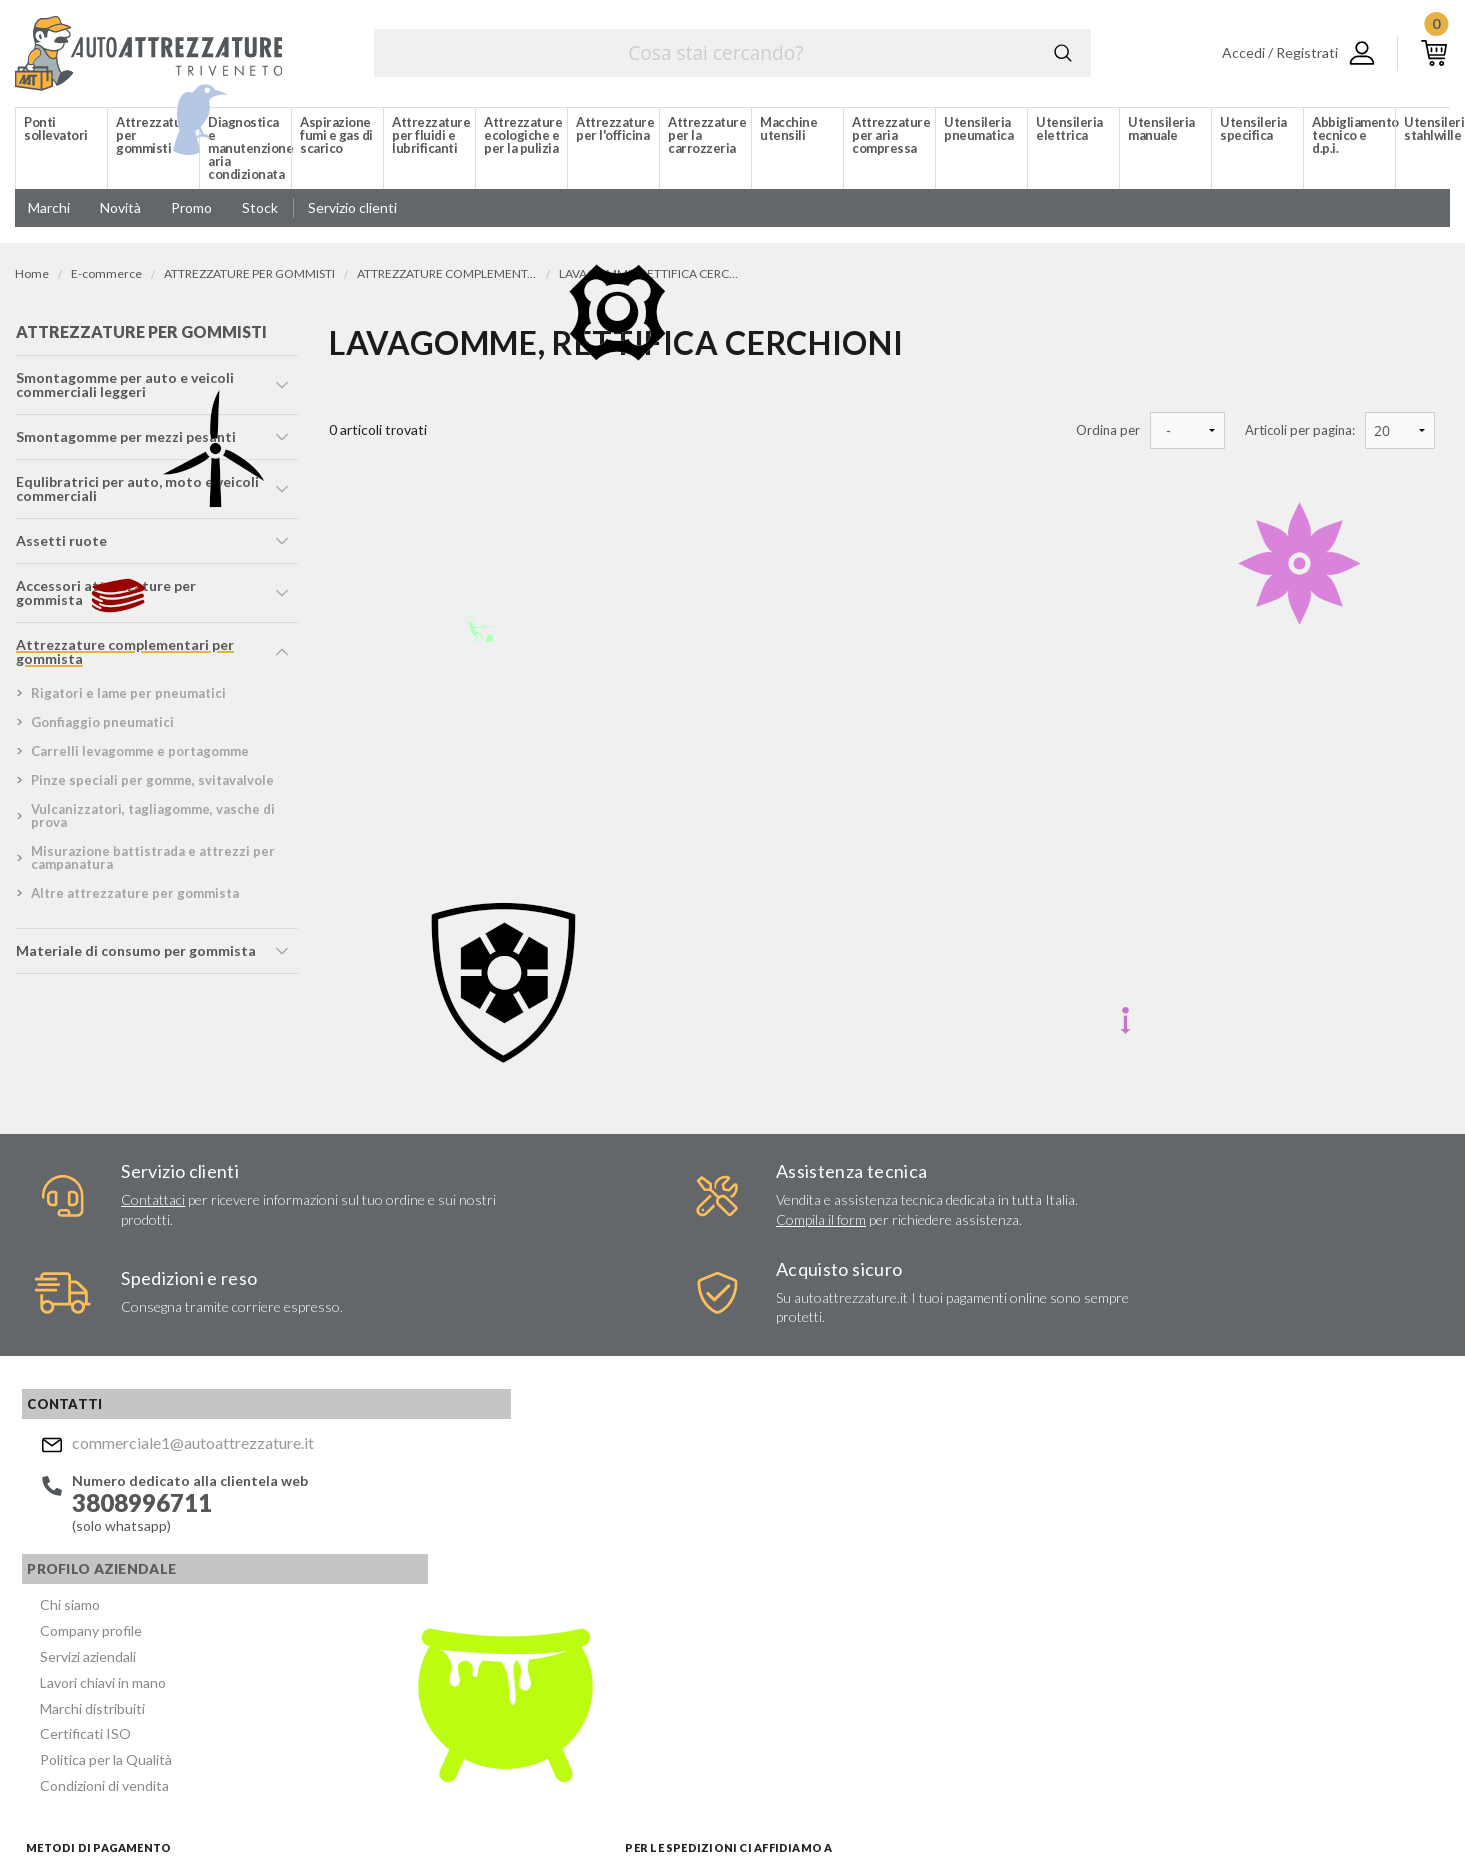 Image resolution: width=1465 pixels, height=1870 pixels. What do you see at coordinates (215, 448) in the screenshot?
I see `wind turbine or wind energy indicator` at bounding box center [215, 448].